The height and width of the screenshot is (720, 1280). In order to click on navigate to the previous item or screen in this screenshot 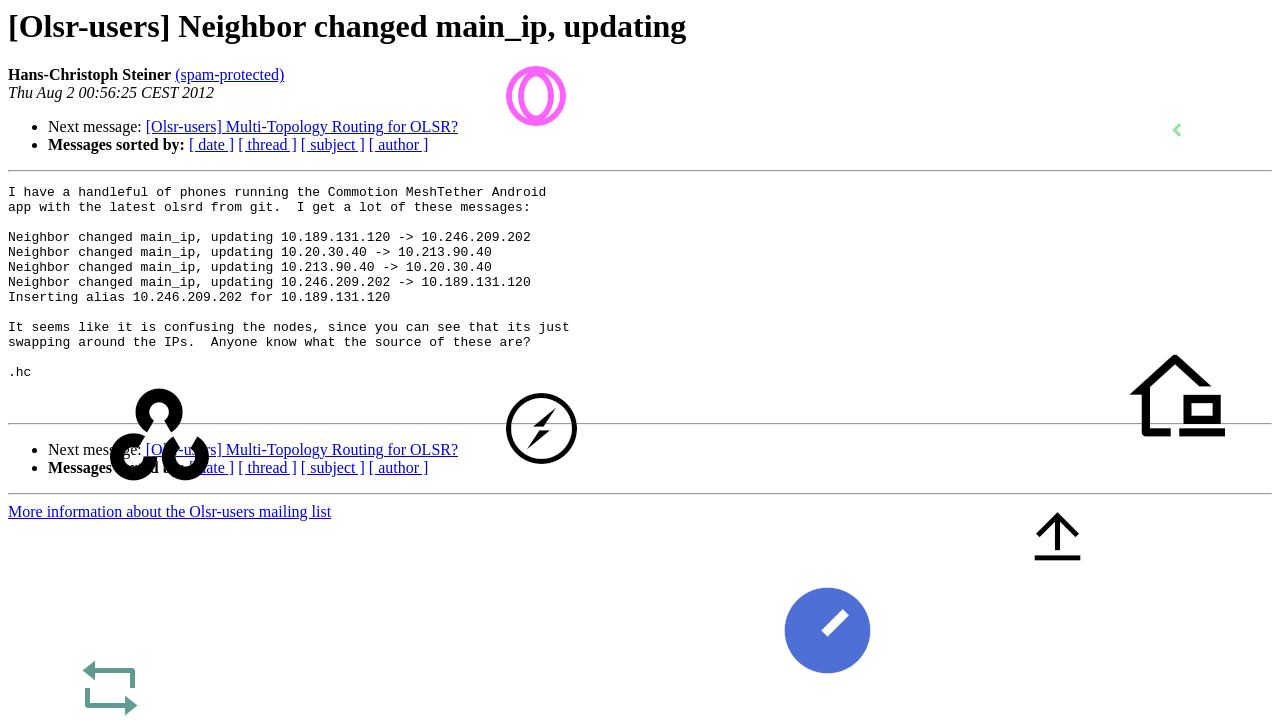, I will do `click(1177, 130)`.